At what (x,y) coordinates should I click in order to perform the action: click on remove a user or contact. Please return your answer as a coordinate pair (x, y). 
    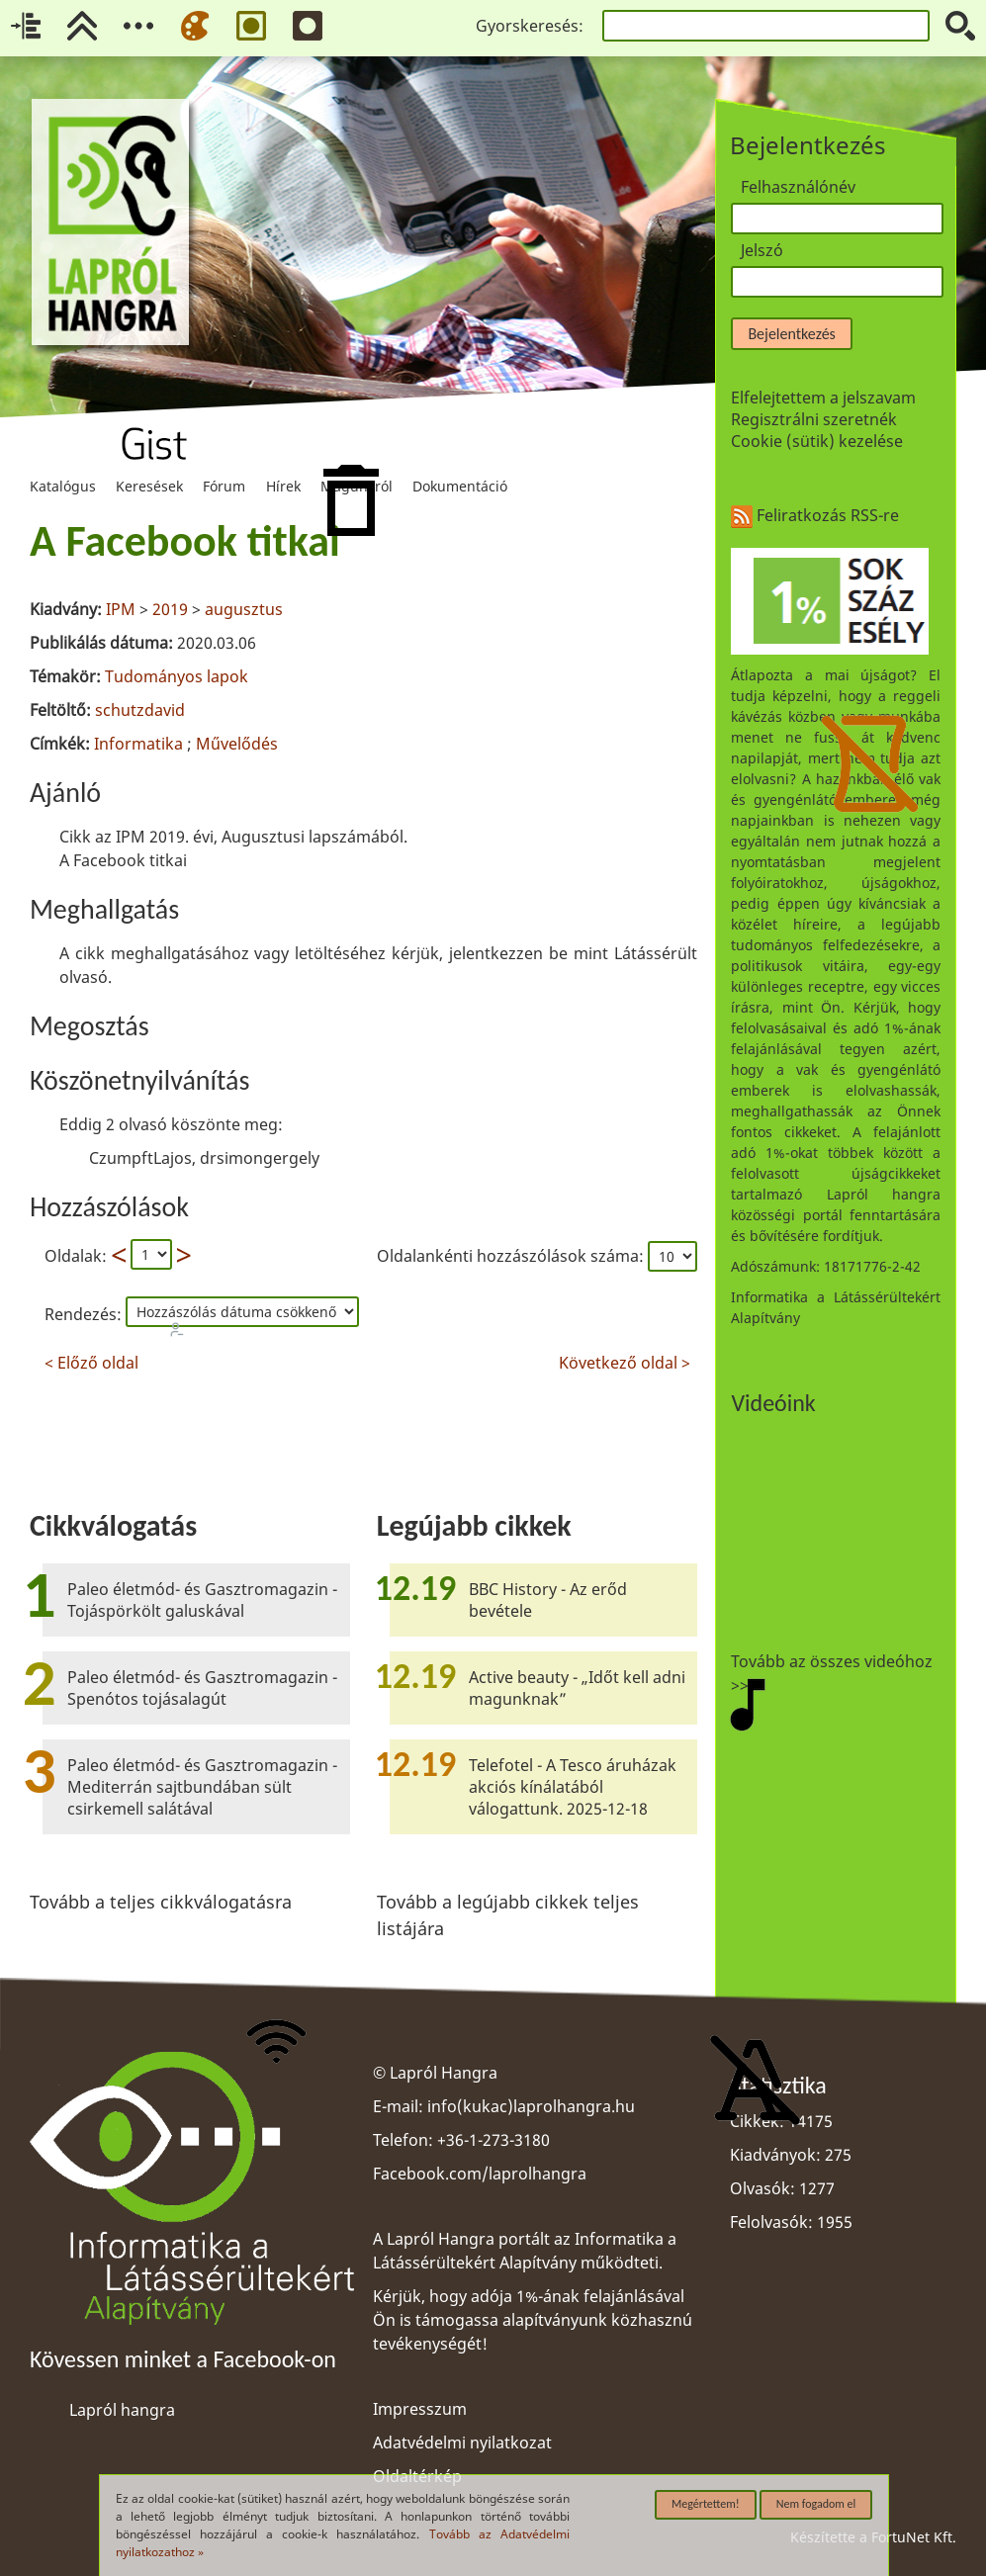
    Looking at the image, I should click on (175, 1329).